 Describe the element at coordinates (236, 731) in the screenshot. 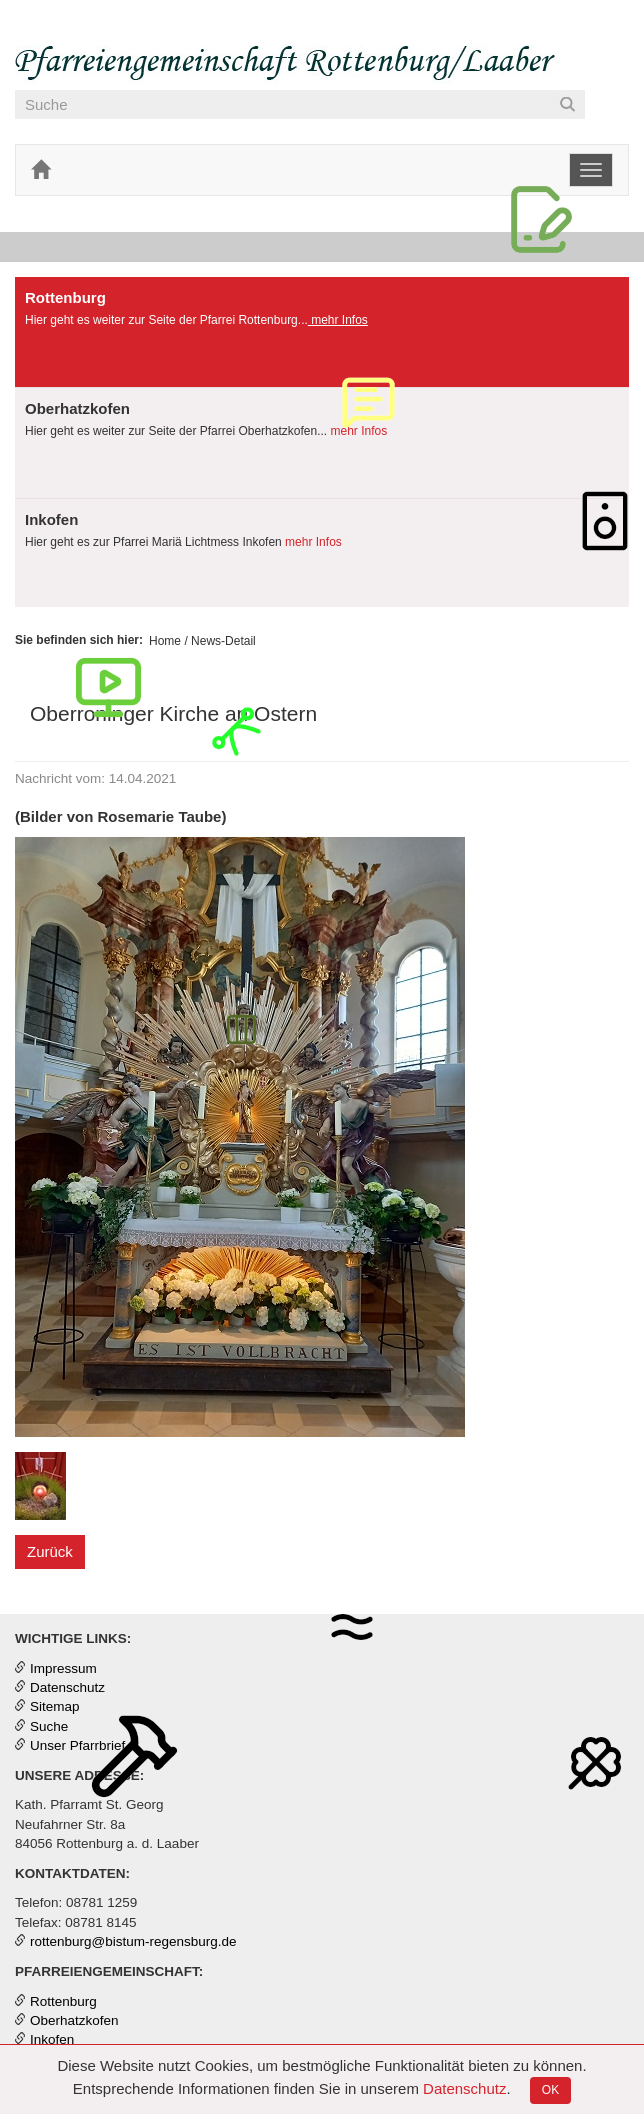

I see `access tangent or derivative tools in a math application` at that location.